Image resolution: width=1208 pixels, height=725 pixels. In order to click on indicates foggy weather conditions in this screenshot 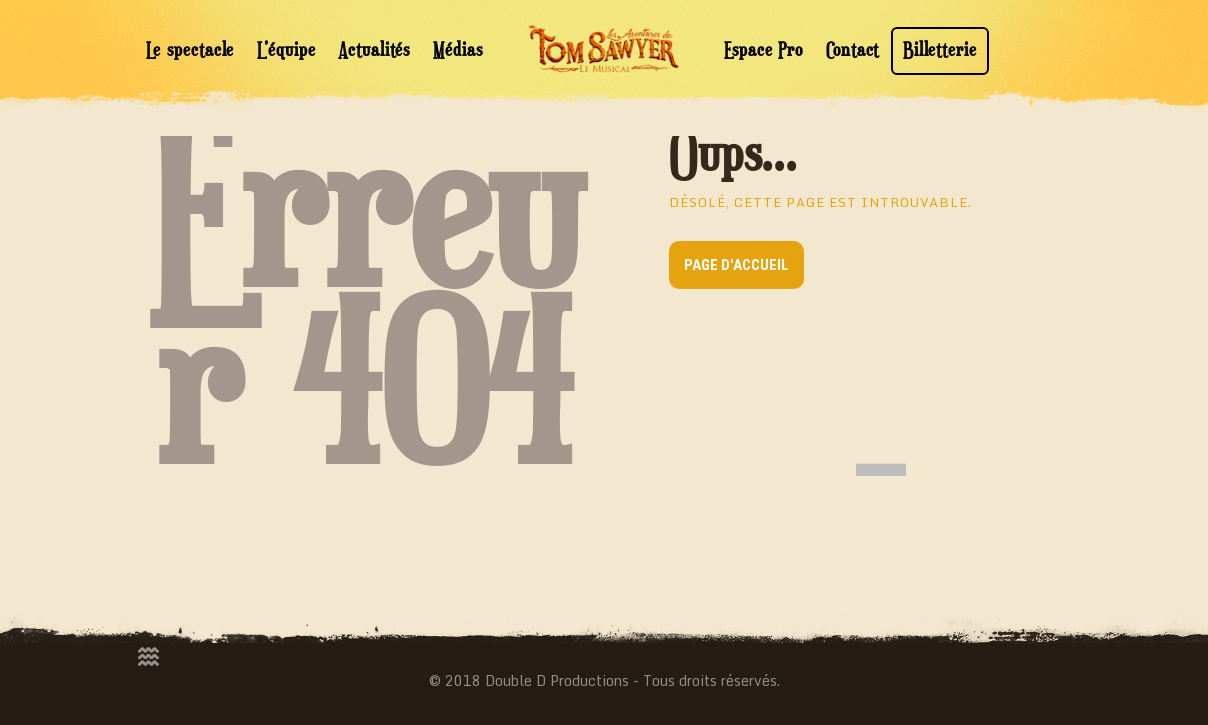, I will do `click(148, 656)`.